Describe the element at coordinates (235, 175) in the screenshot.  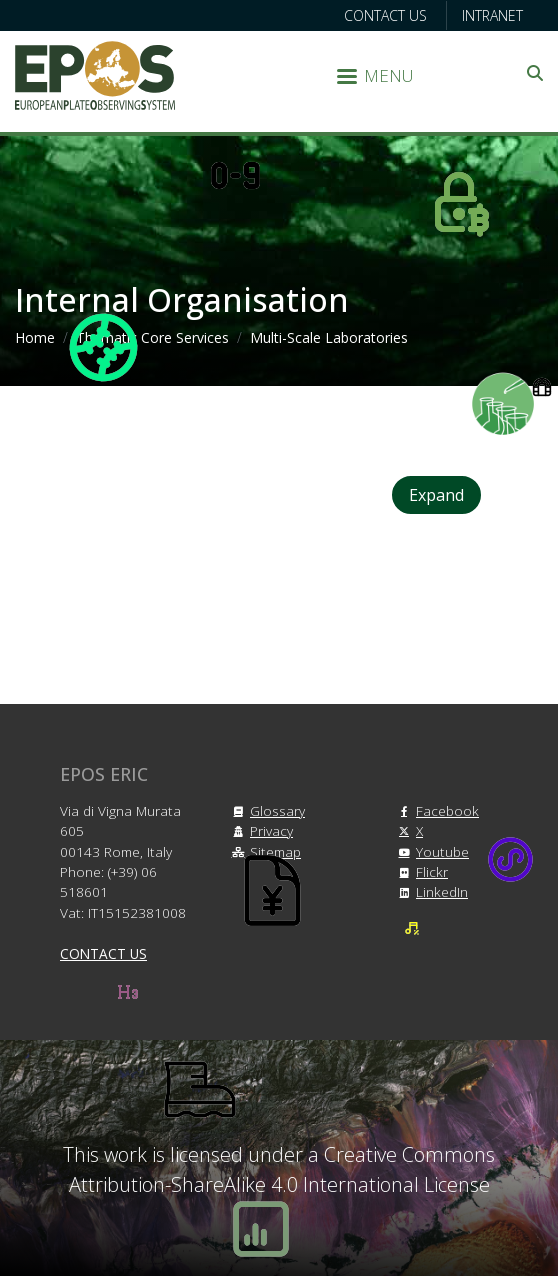
I see `sort items in ascending numerical order` at that location.